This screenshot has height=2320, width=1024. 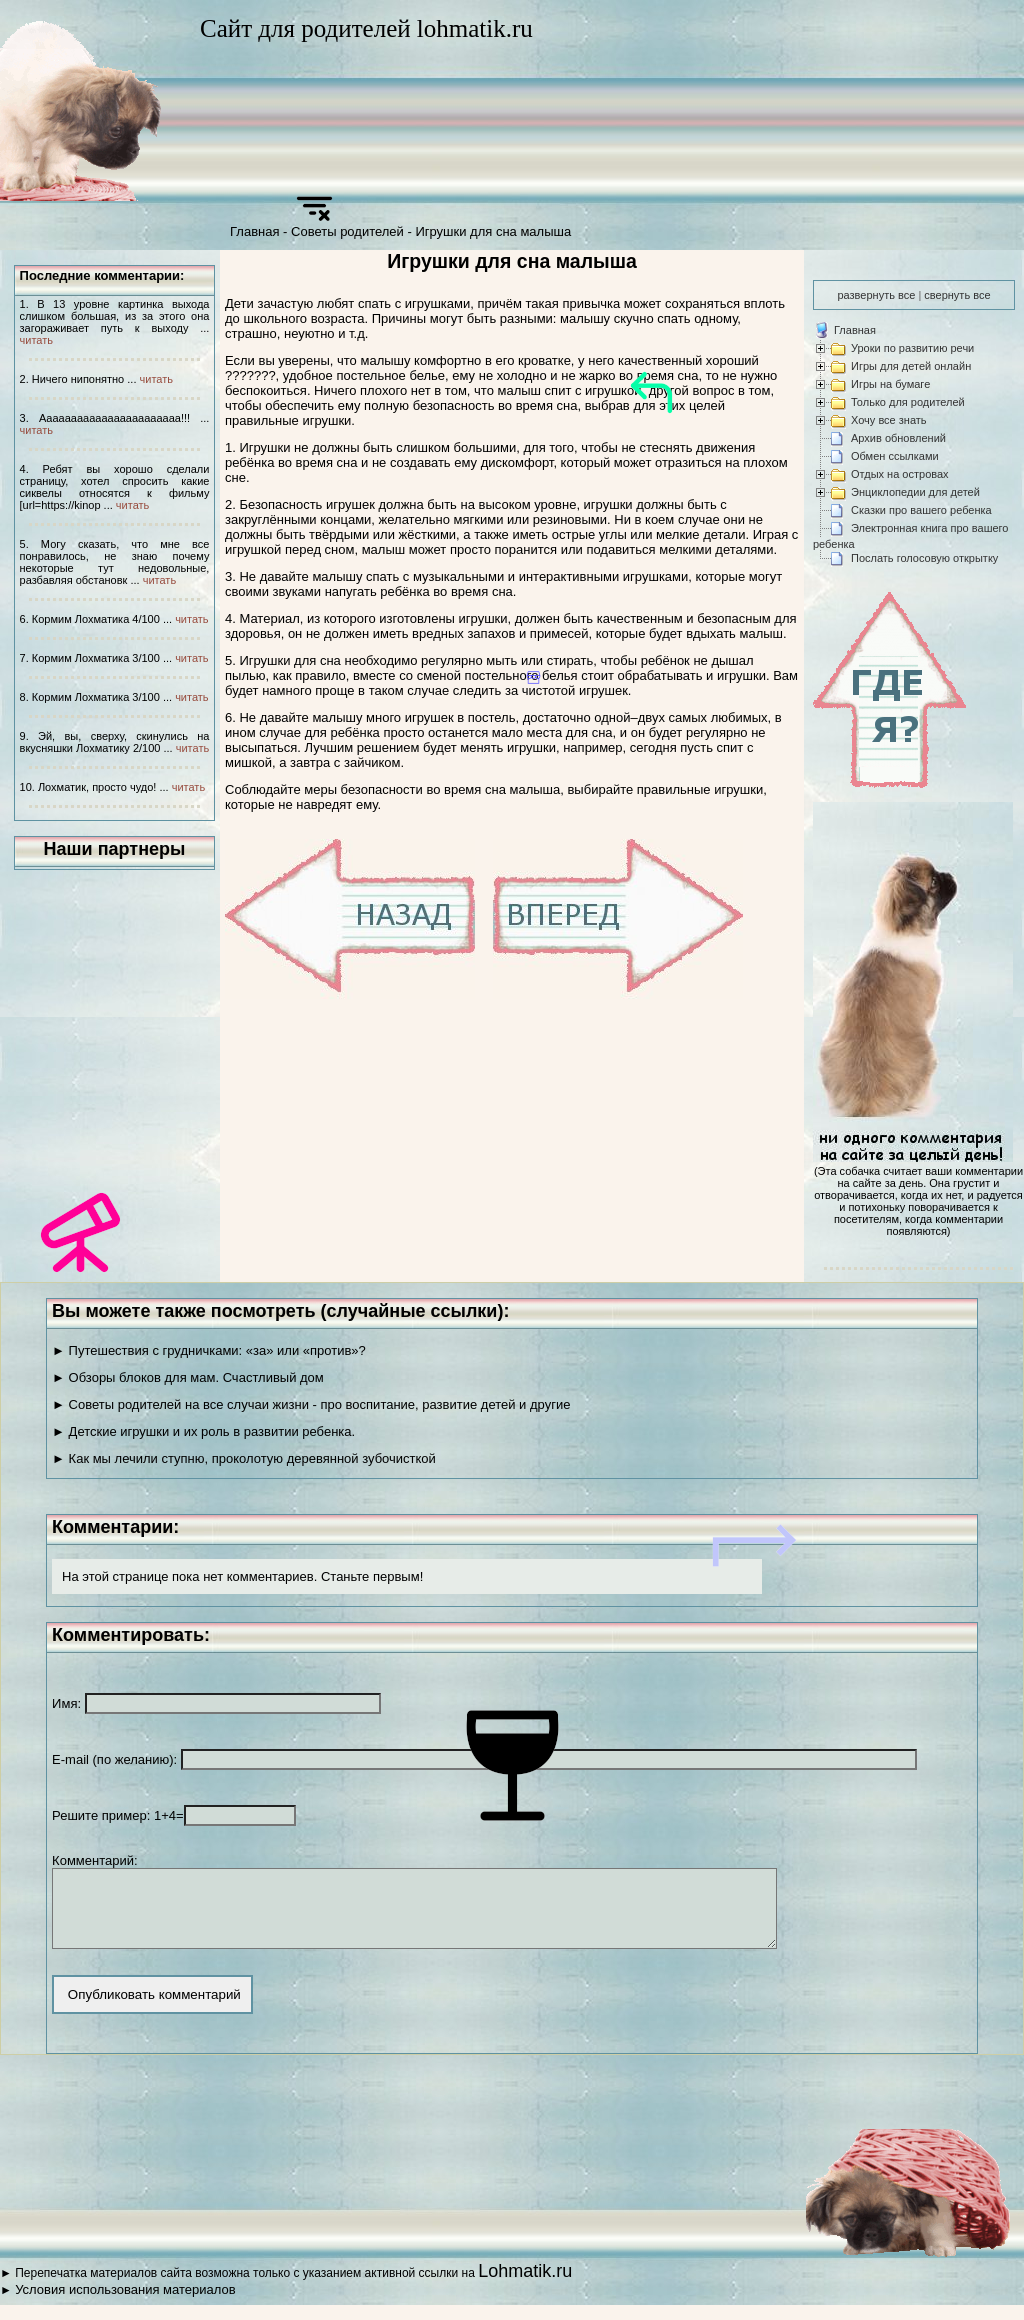 I want to click on go back to the previous screen, so click(x=651, y=392).